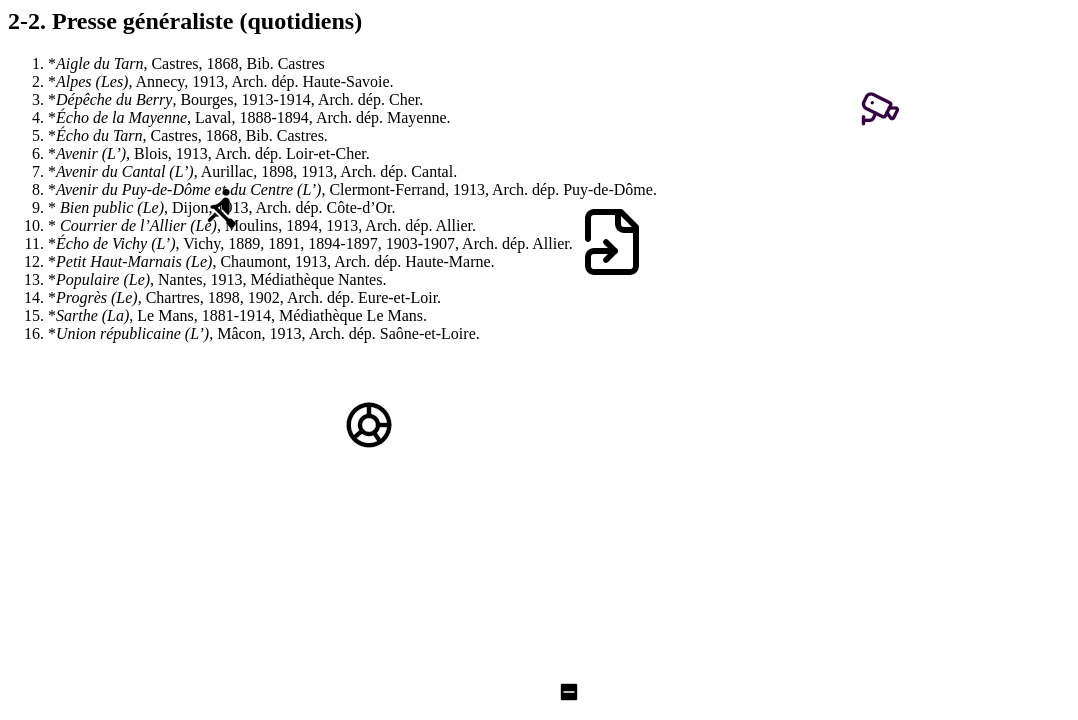 Image resolution: width=1078 pixels, height=720 pixels. What do you see at coordinates (569, 692) in the screenshot?
I see `decrease quantity or value` at bounding box center [569, 692].